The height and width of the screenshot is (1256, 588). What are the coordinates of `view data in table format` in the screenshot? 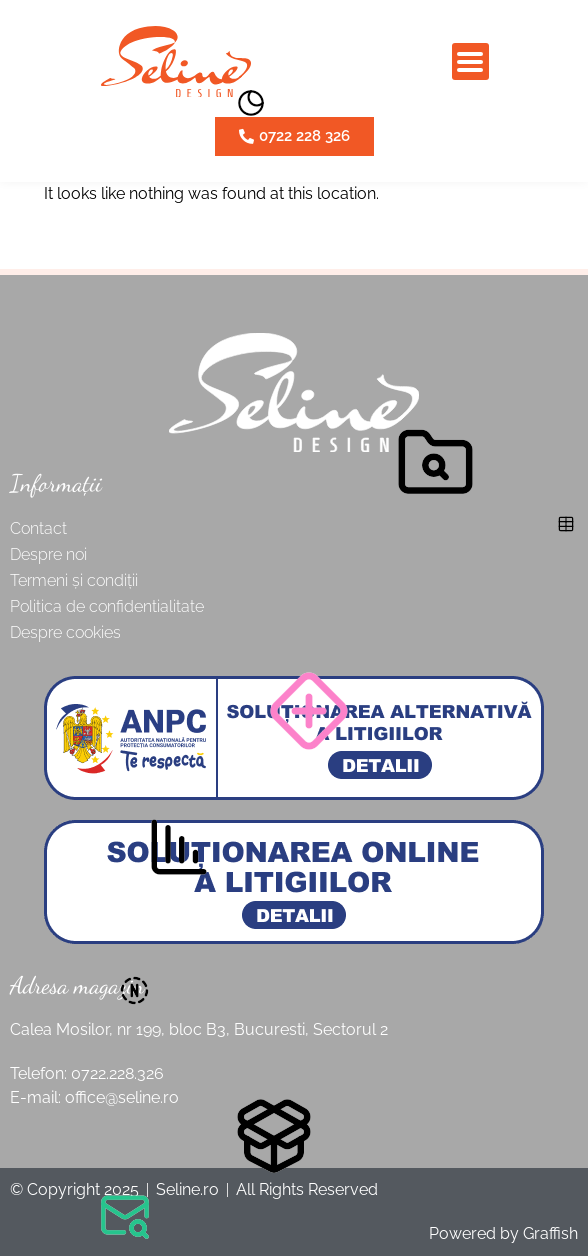 It's located at (566, 524).